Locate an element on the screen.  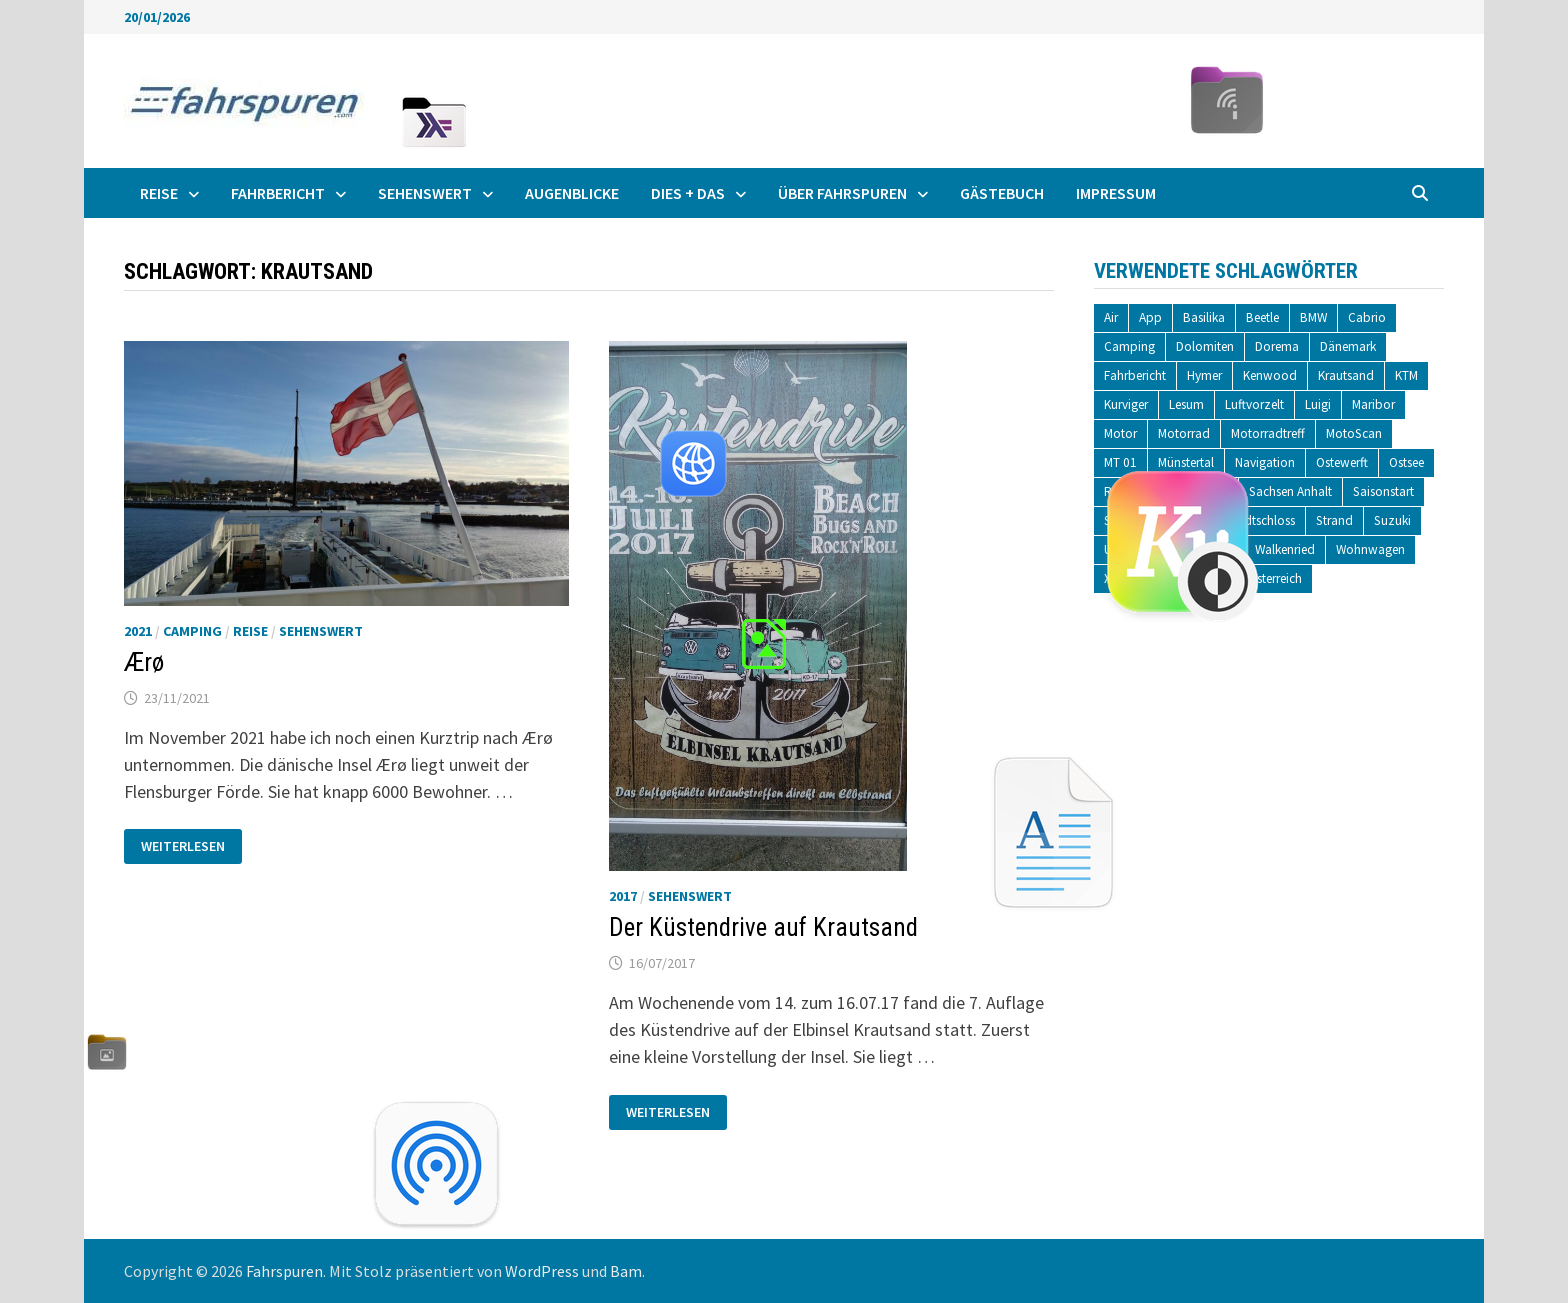
access web-based applications is located at coordinates (693, 463).